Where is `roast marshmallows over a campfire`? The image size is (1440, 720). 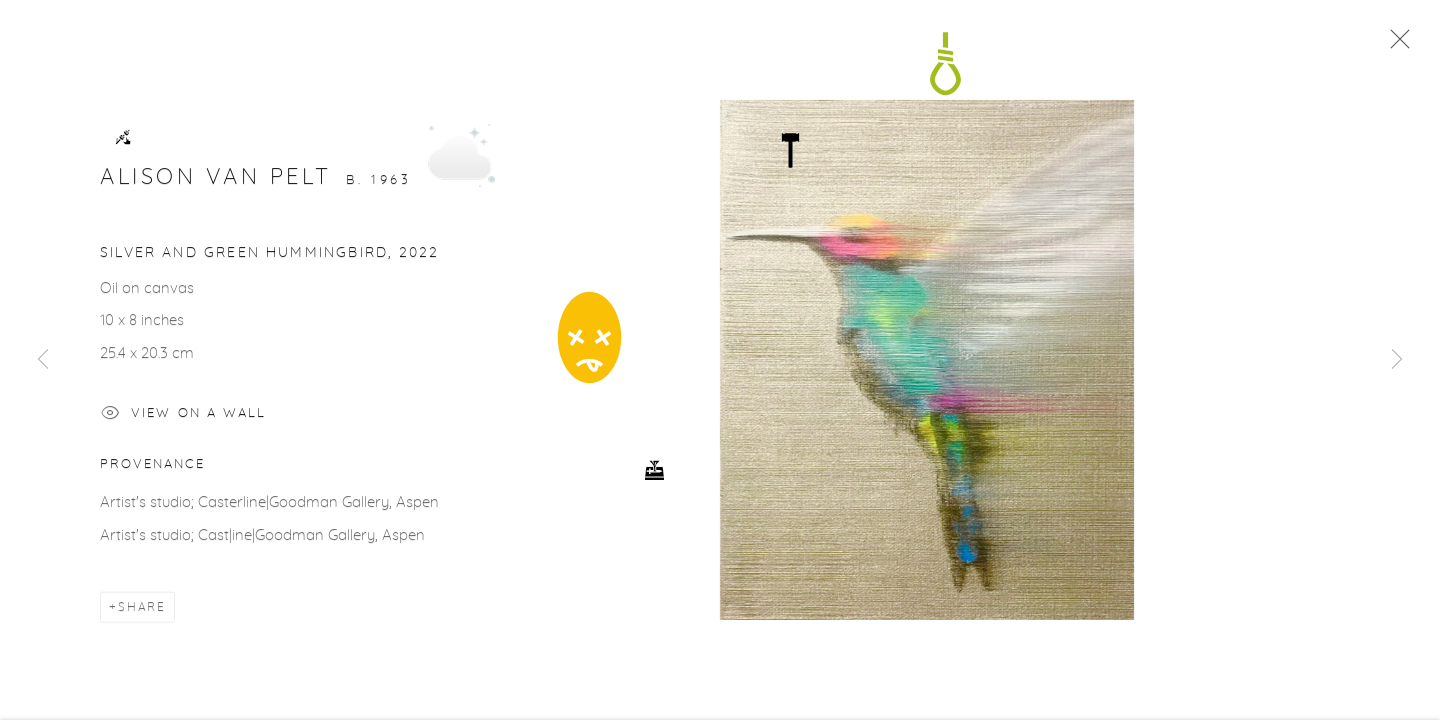 roast marshmallows over a campfire is located at coordinates (123, 137).